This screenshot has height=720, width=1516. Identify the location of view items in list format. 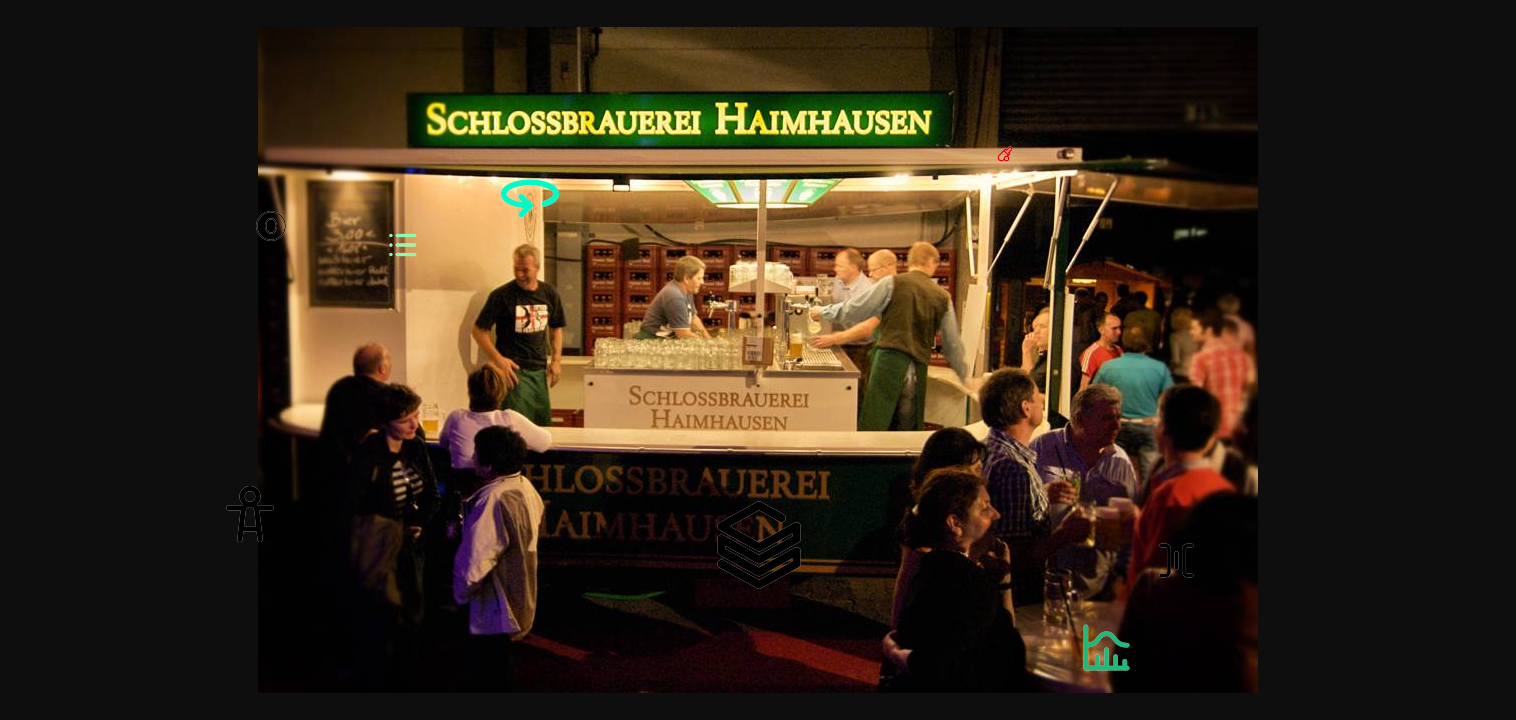
(402, 245).